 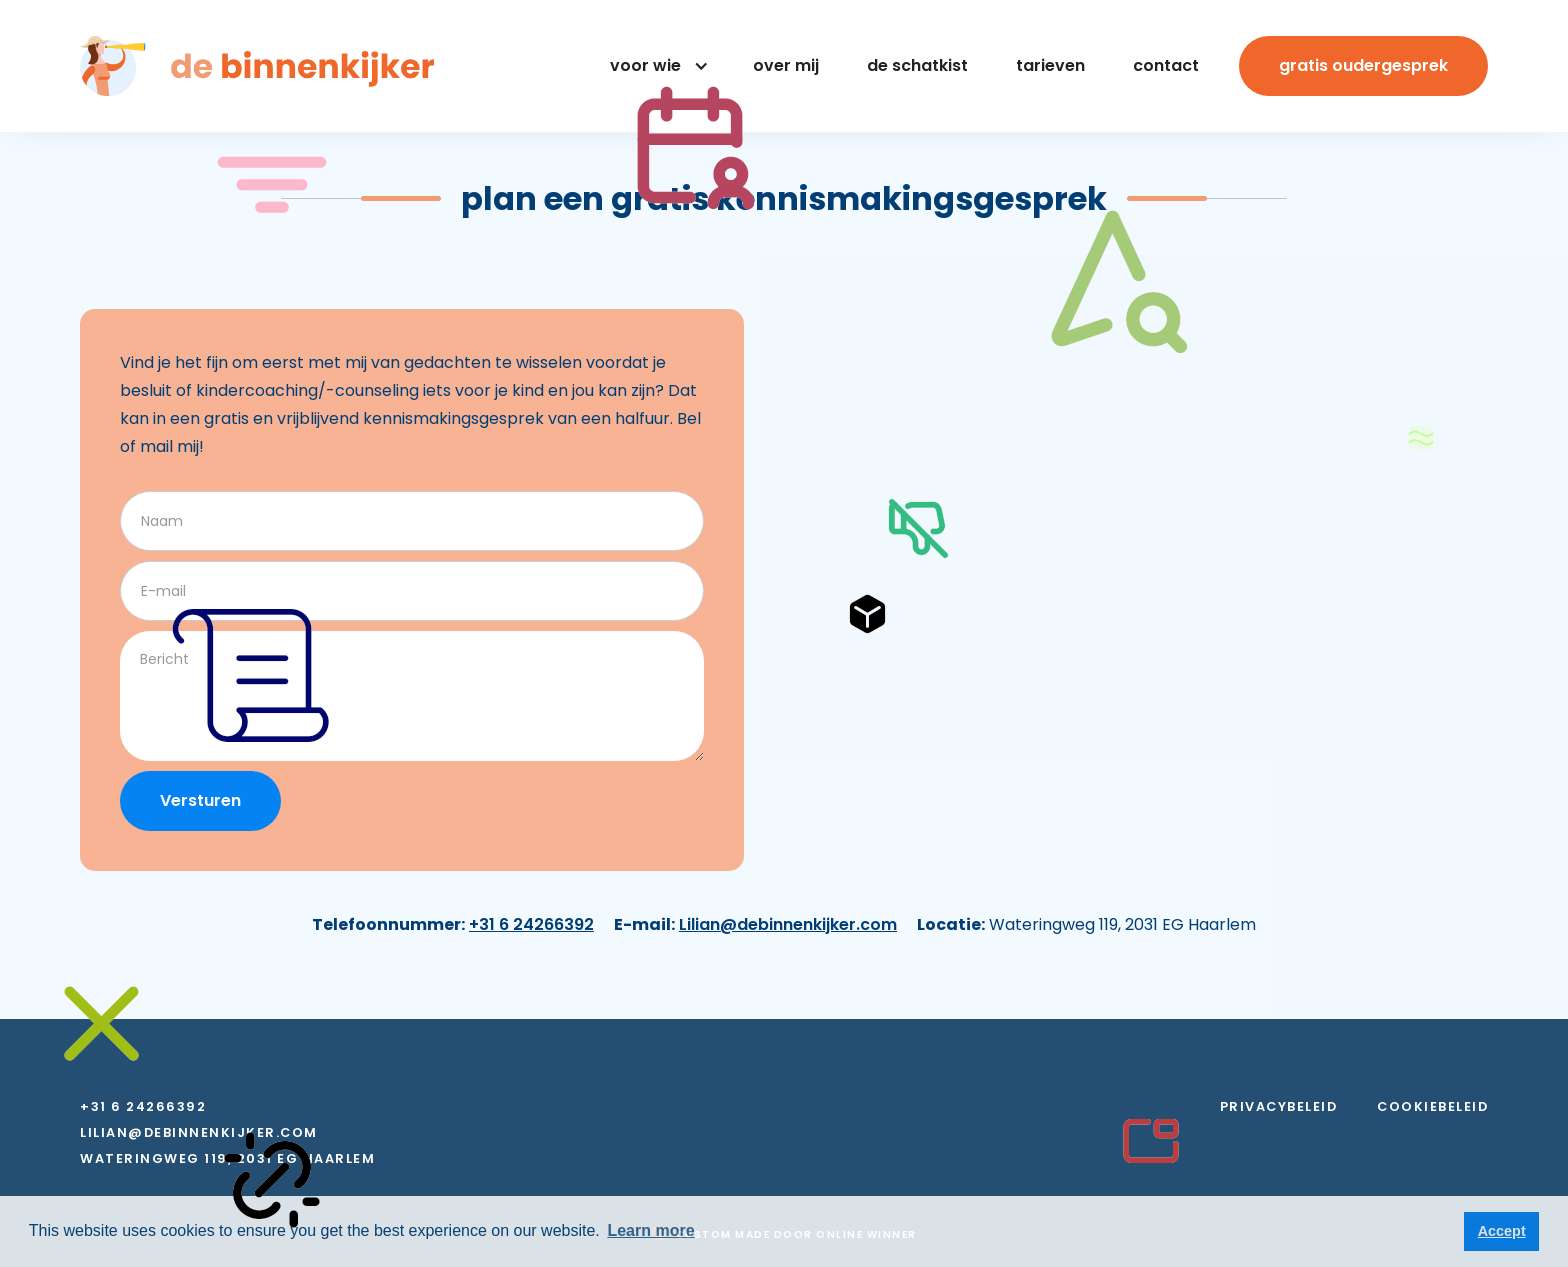 What do you see at coordinates (867, 613) in the screenshot?
I see `roll a six-sided die` at bounding box center [867, 613].